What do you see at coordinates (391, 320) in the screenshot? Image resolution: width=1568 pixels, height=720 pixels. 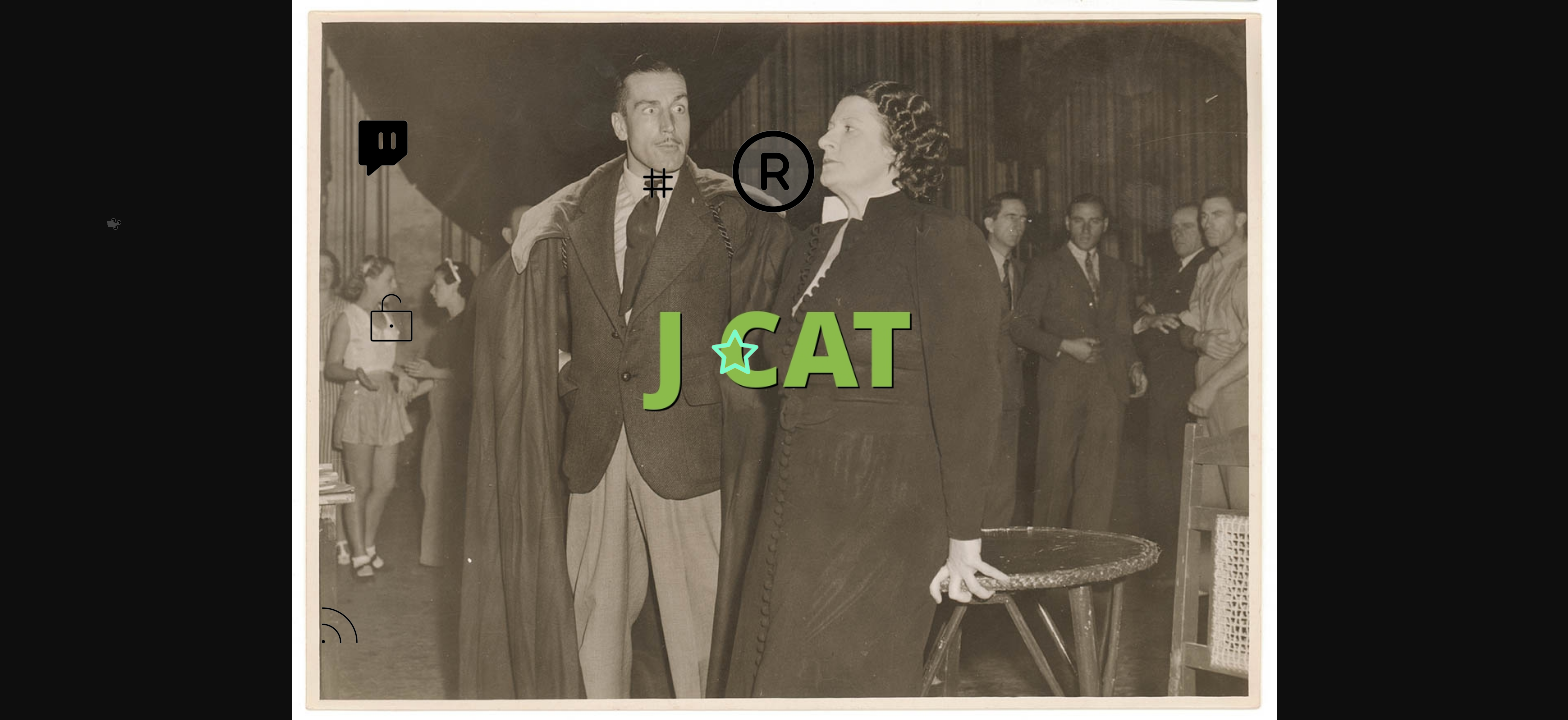 I see `unlock or access secured content` at bounding box center [391, 320].